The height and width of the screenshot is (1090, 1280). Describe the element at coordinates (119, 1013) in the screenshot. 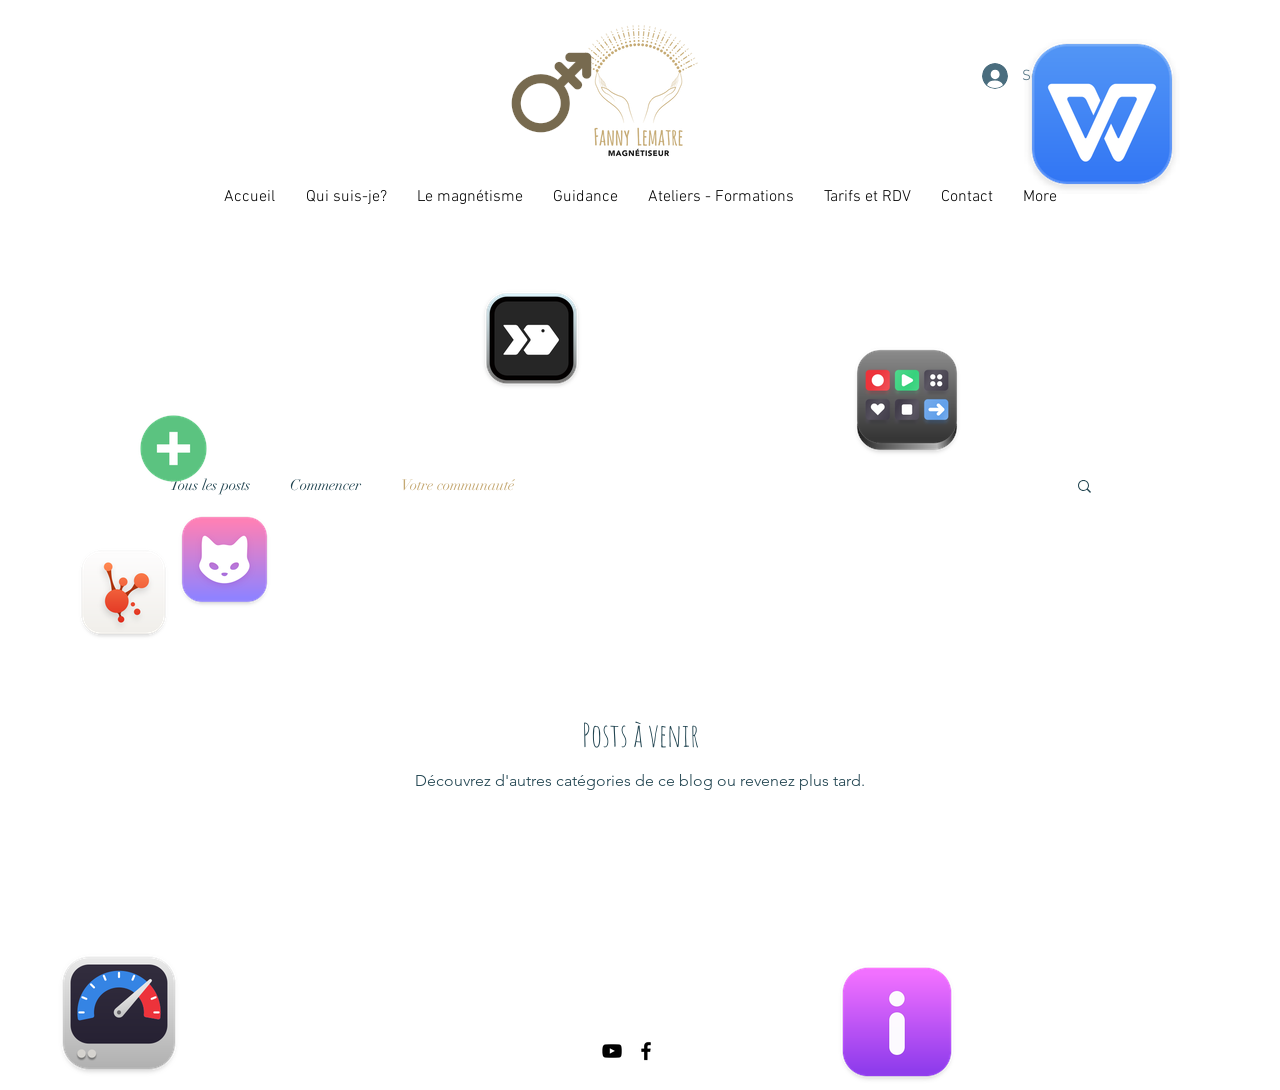

I see `open system resource monitor` at that location.